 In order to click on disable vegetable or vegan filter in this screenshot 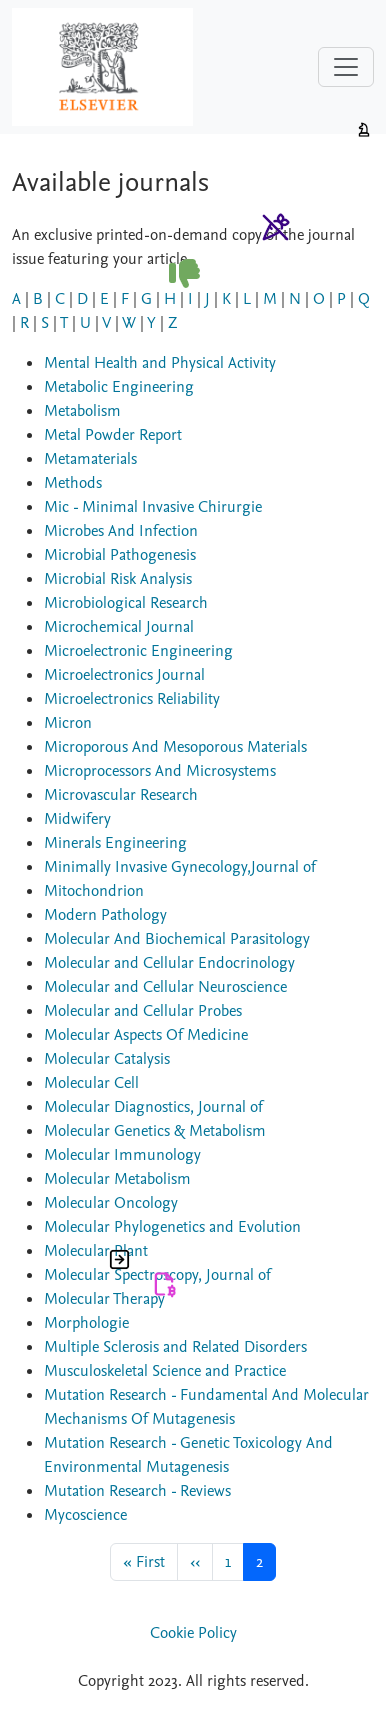, I will do `click(275, 227)`.